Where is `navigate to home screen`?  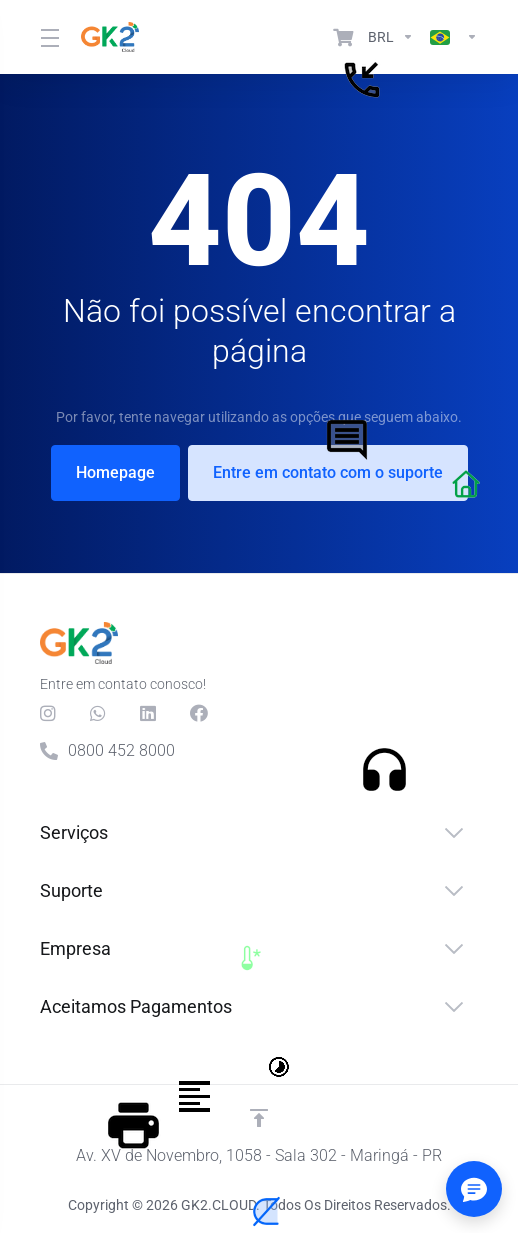 navigate to home screen is located at coordinates (466, 484).